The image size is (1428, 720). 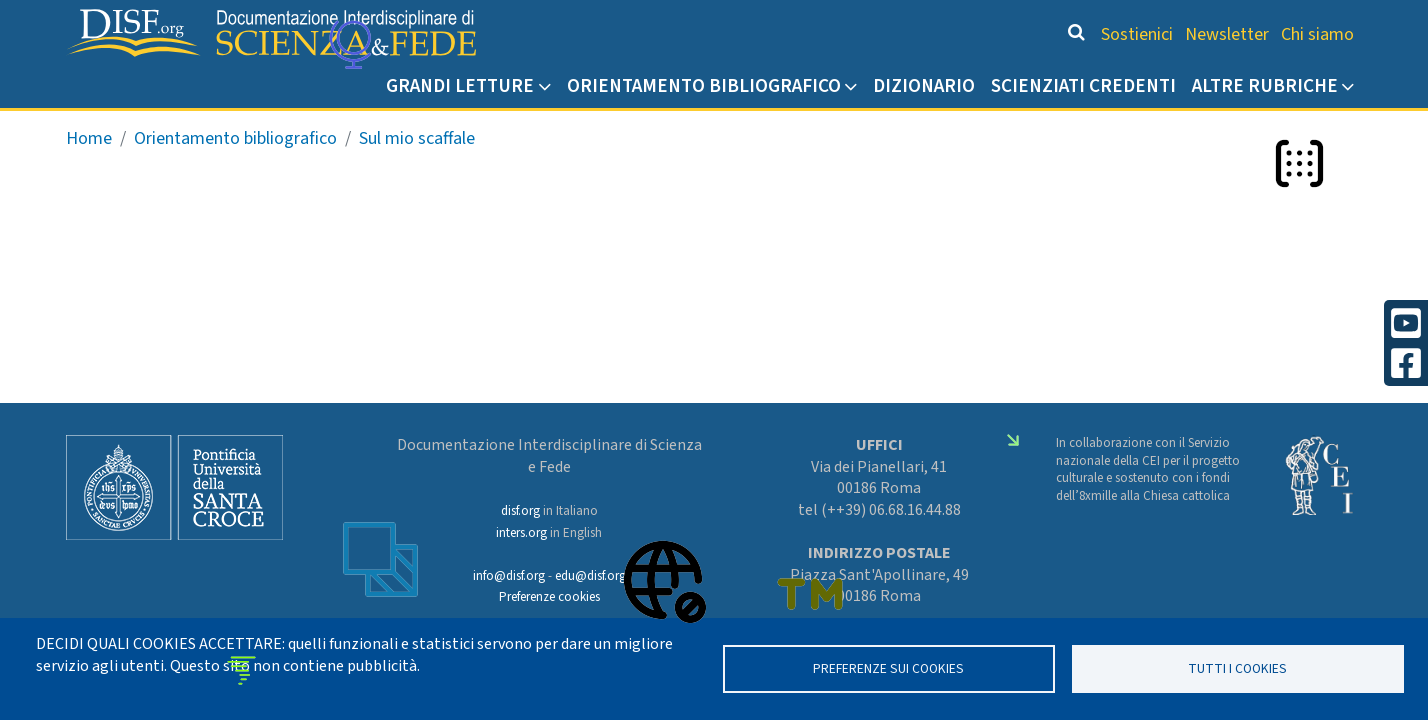 I want to click on indicates severe weather alert or tornado warning, so click(x=241, y=669).